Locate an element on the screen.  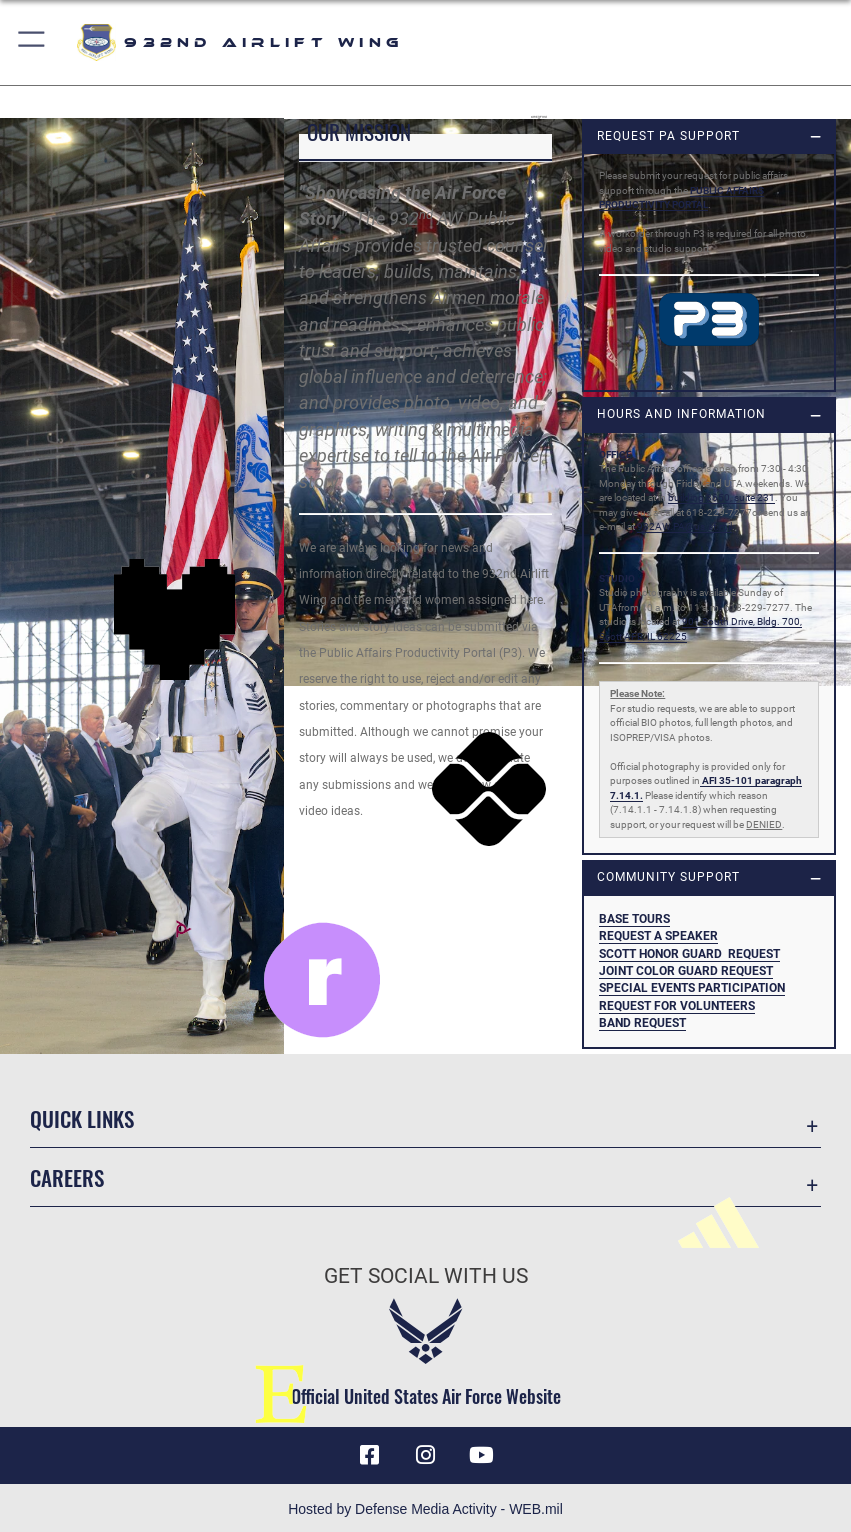
launch undertale game is located at coordinates (174, 619).